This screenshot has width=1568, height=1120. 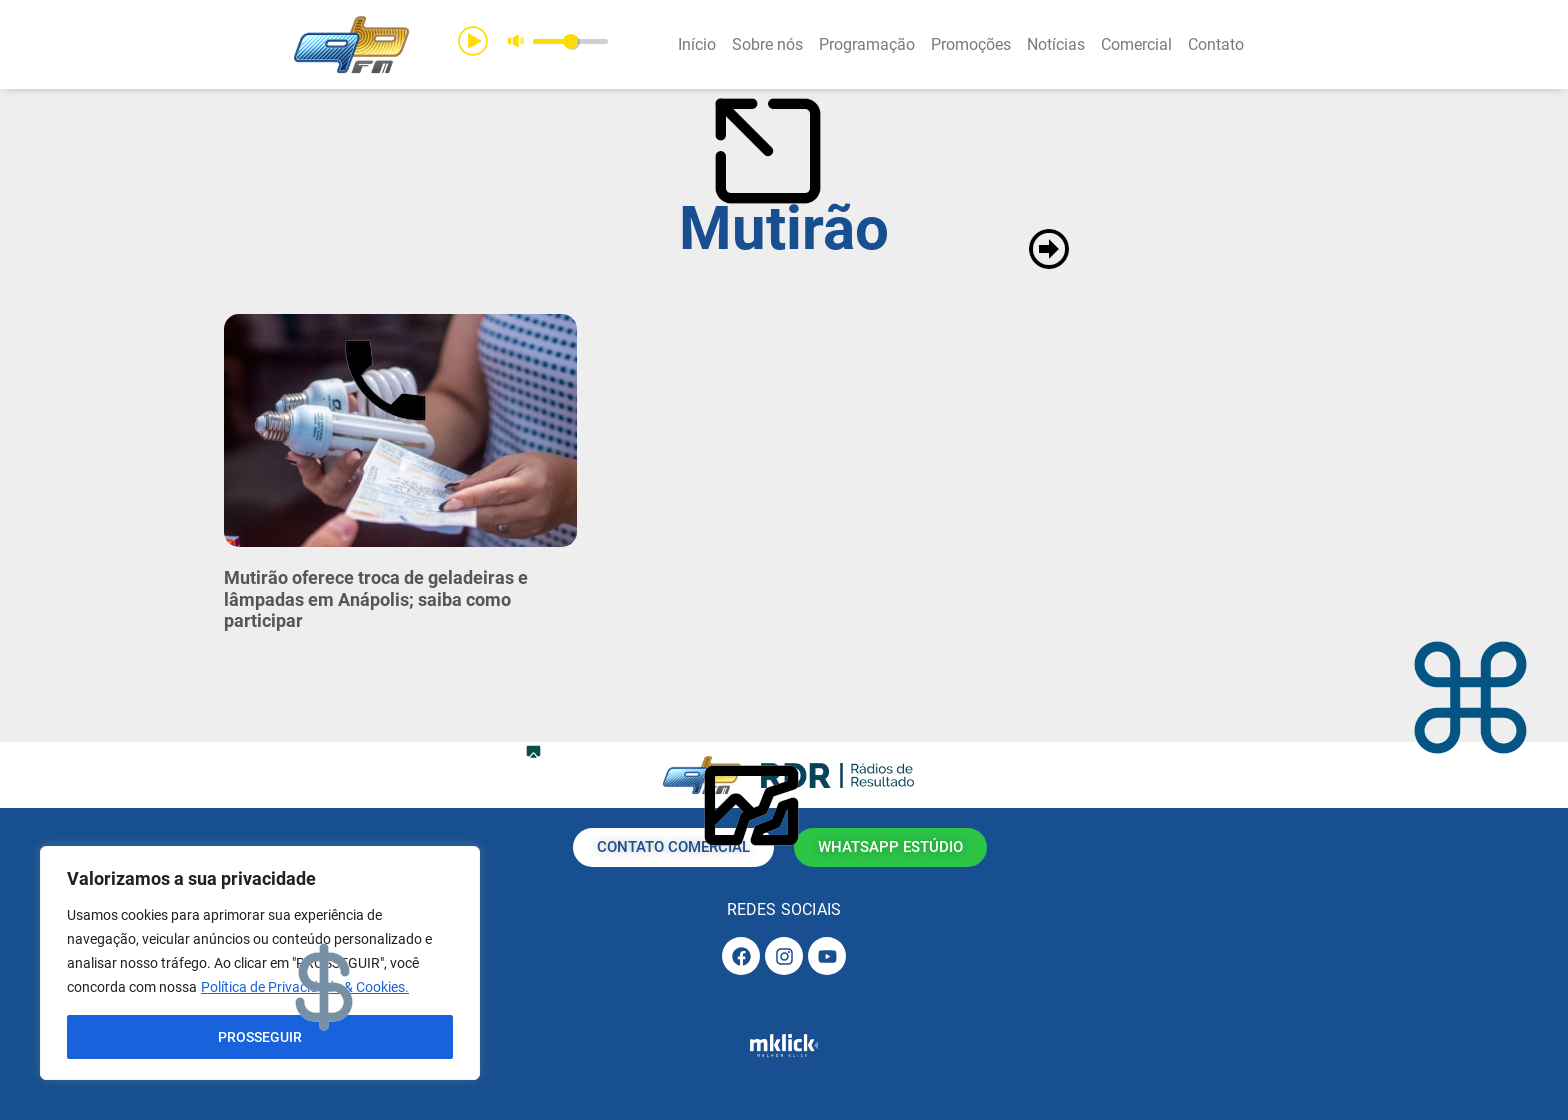 I want to click on indicates a broken or corrupted image file, so click(x=751, y=805).